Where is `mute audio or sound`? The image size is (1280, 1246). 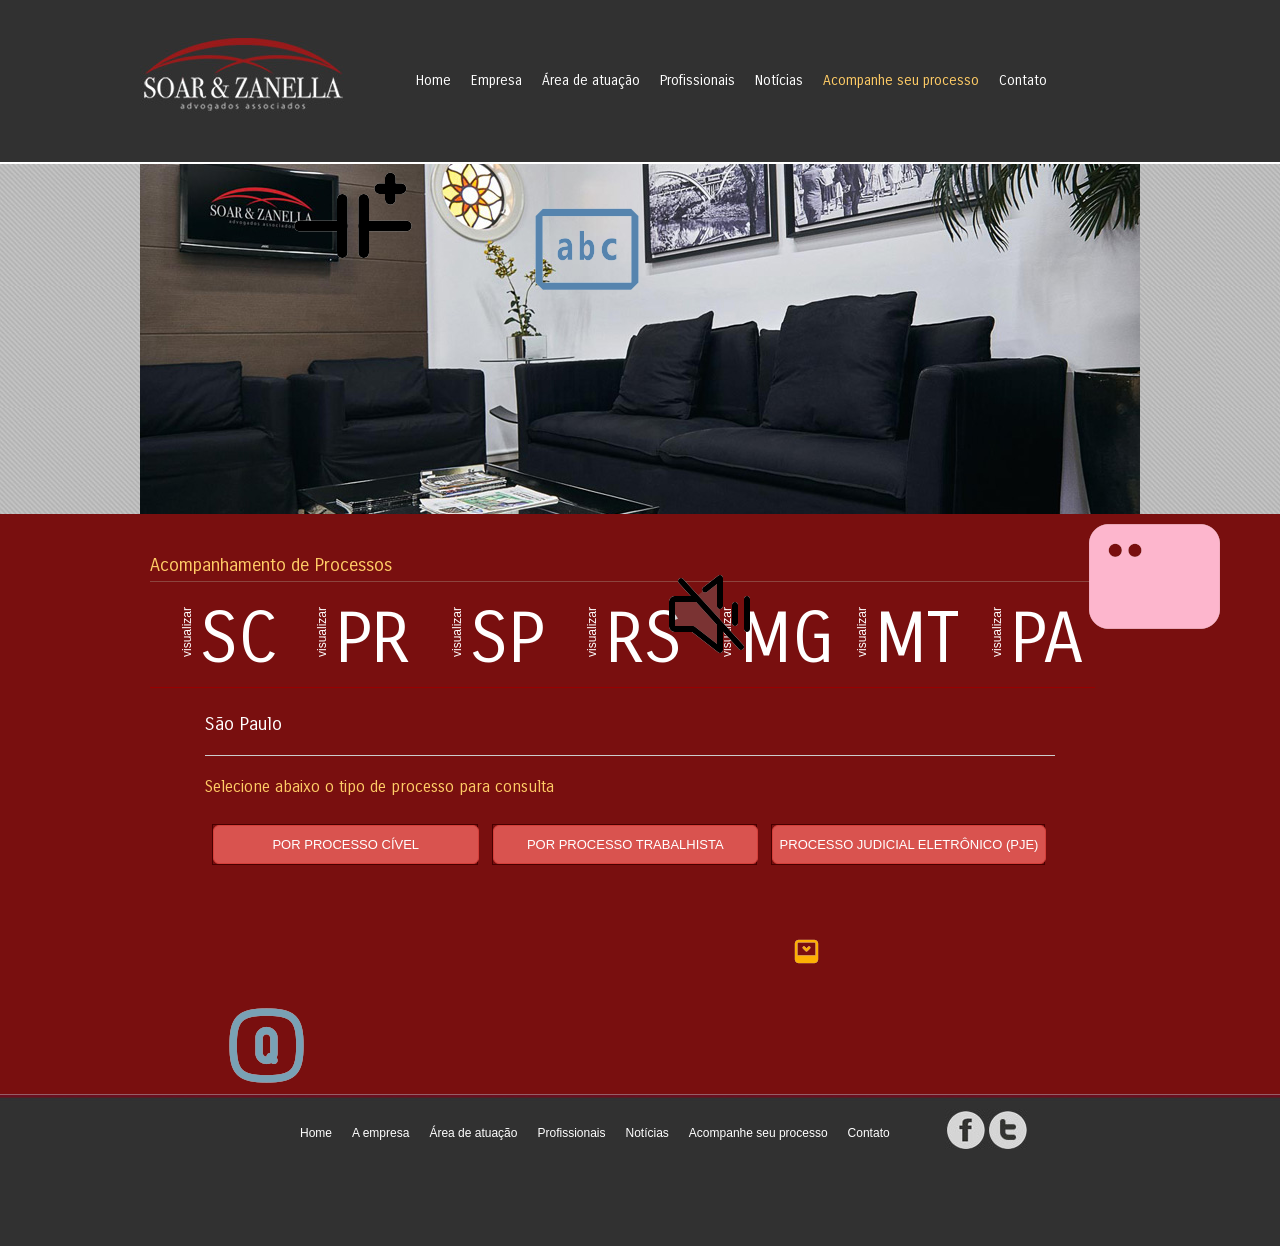
mute audio or sound is located at coordinates (708, 614).